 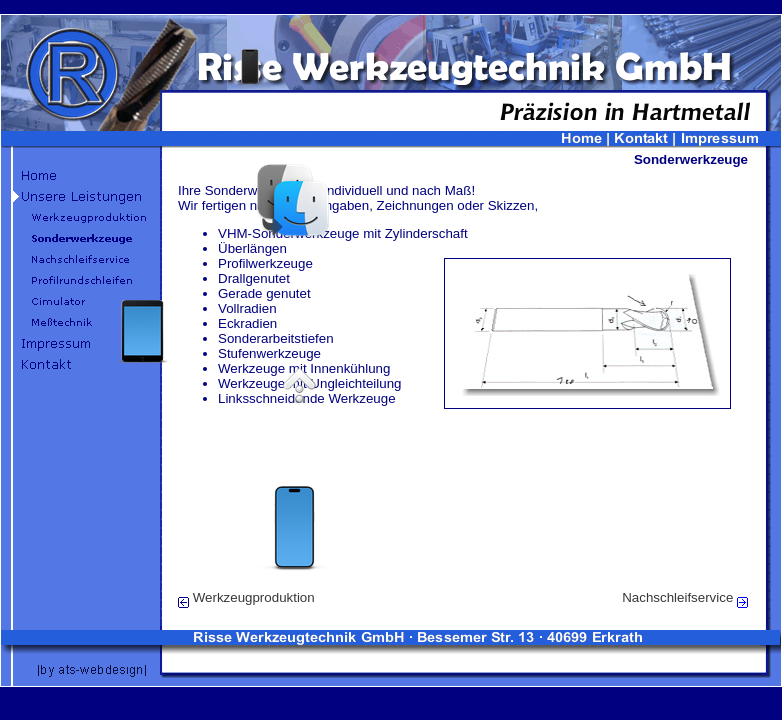 I want to click on launch macos setup assistant, so click(x=293, y=200).